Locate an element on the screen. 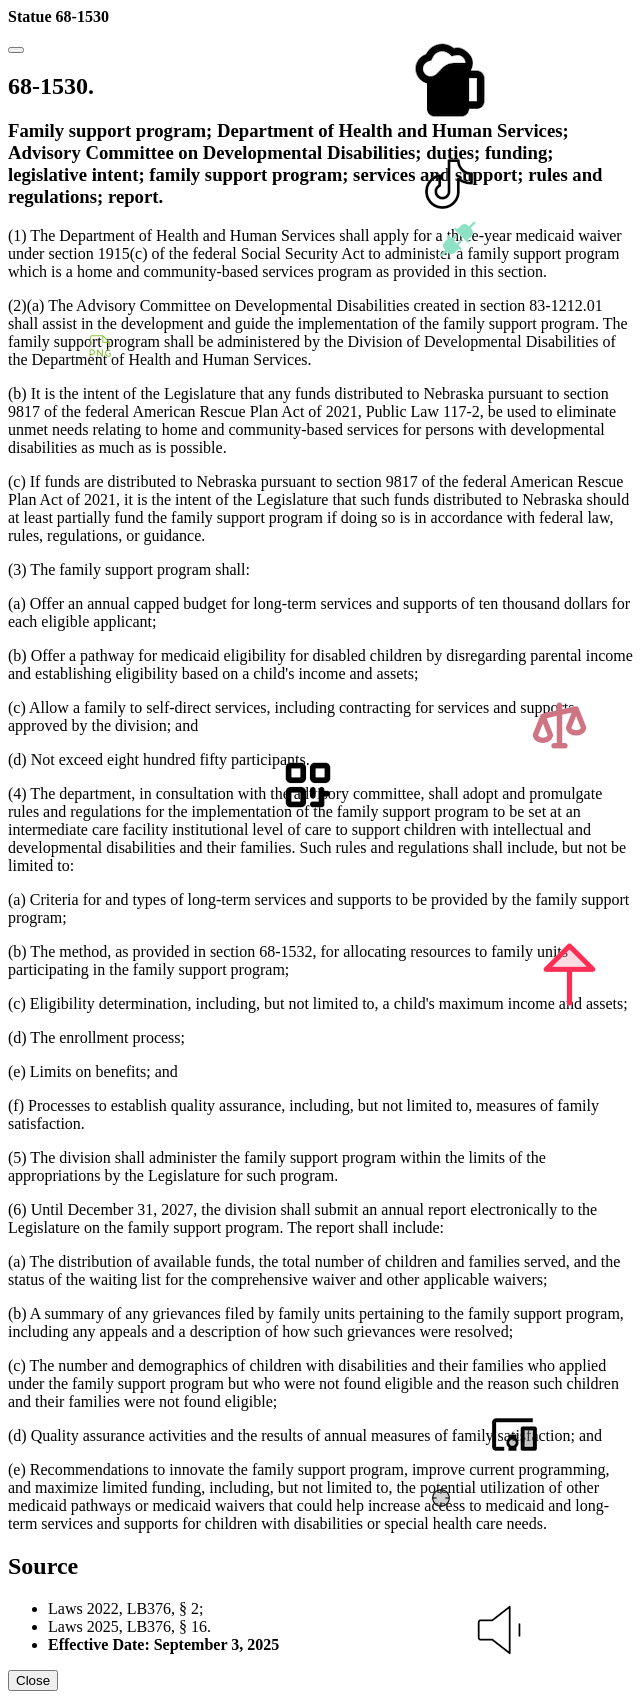 This screenshot has width=641, height=1699. scroll to top of page is located at coordinates (569, 974).